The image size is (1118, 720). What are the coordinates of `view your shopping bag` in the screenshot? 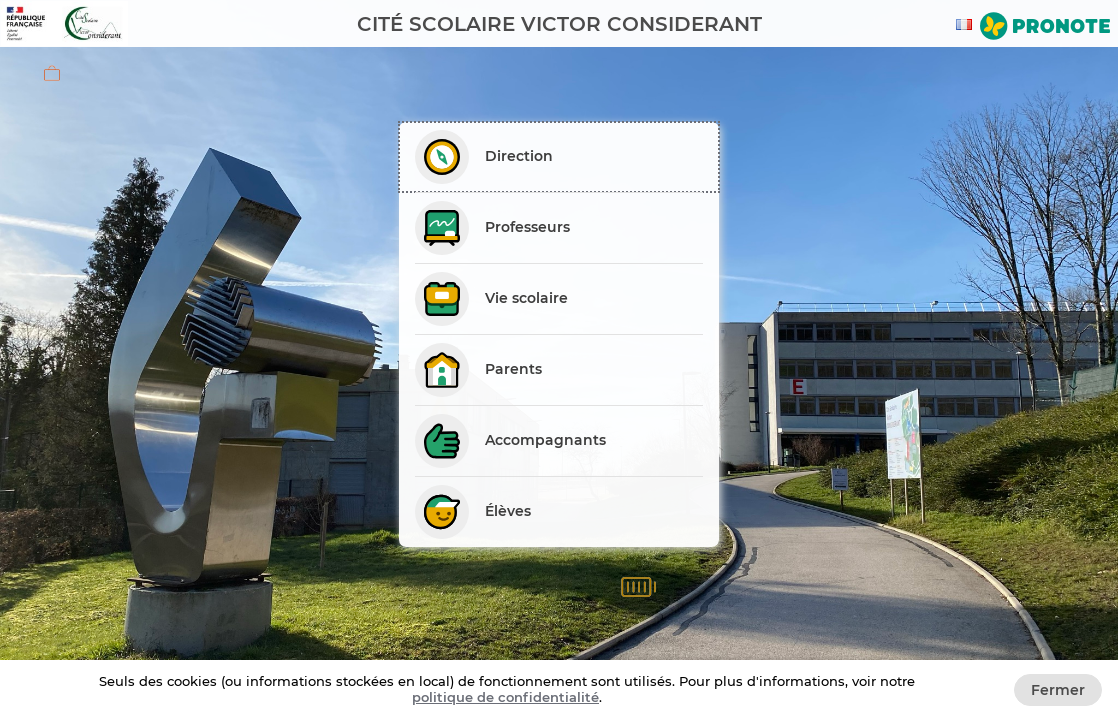 It's located at (52, 74).